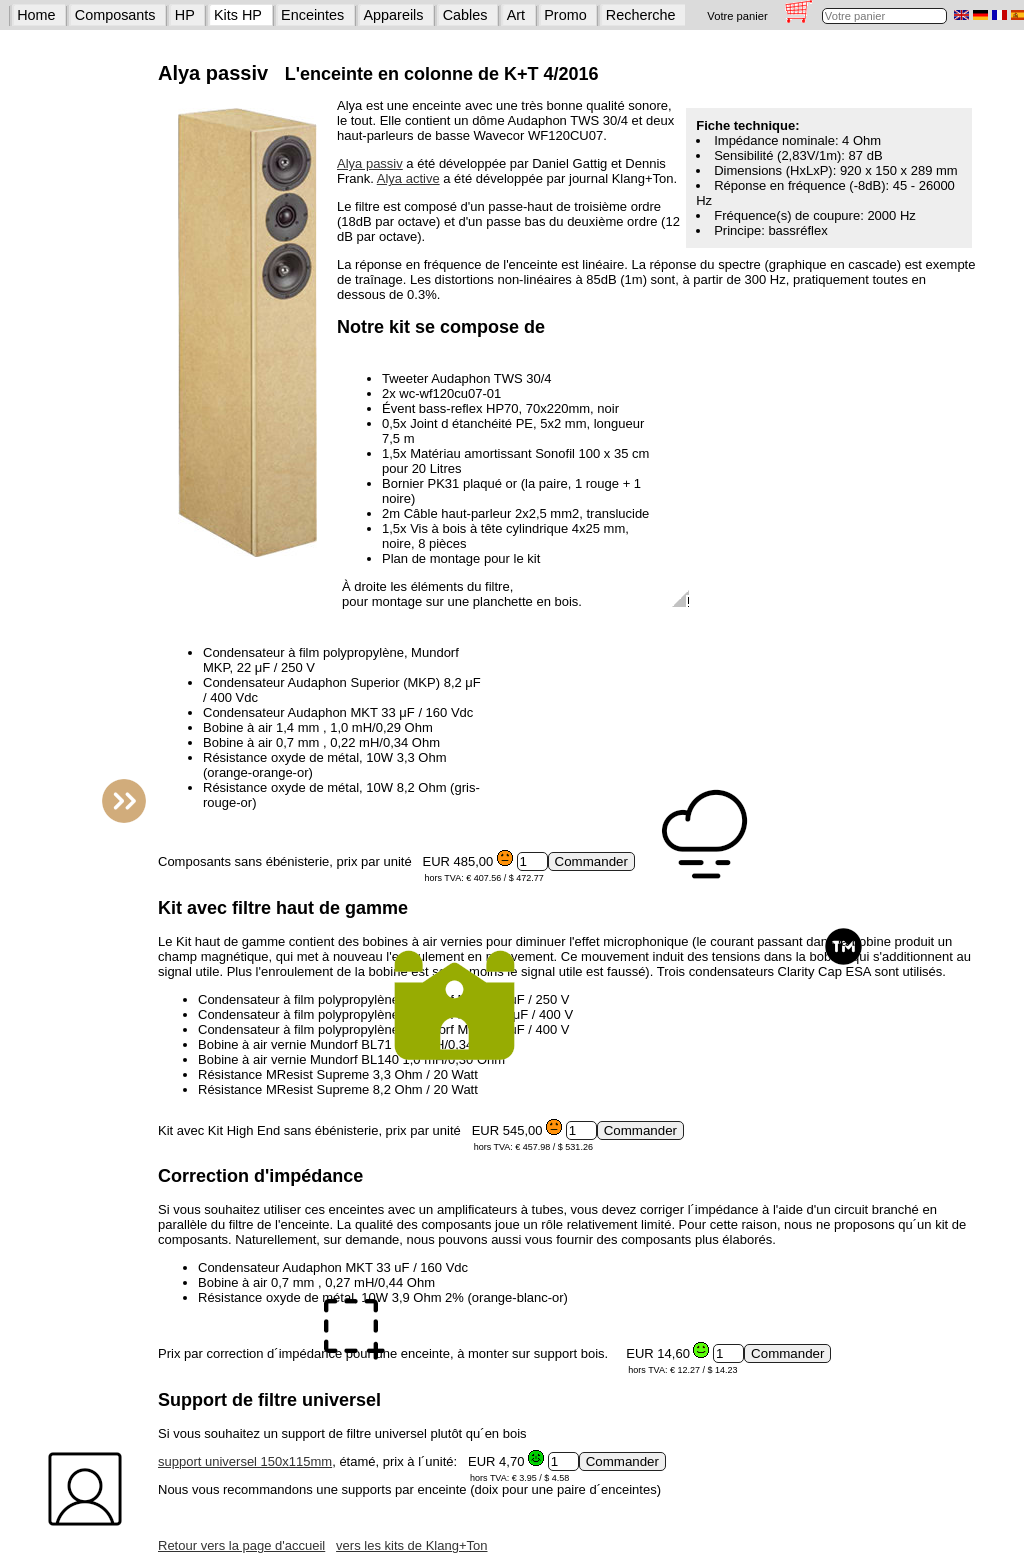 Image resolution: width=1024 pixels, height=1566 pixels. Describe the element at coordinates (85, 1489) in the screenshot. I see `view user profile` at that location.